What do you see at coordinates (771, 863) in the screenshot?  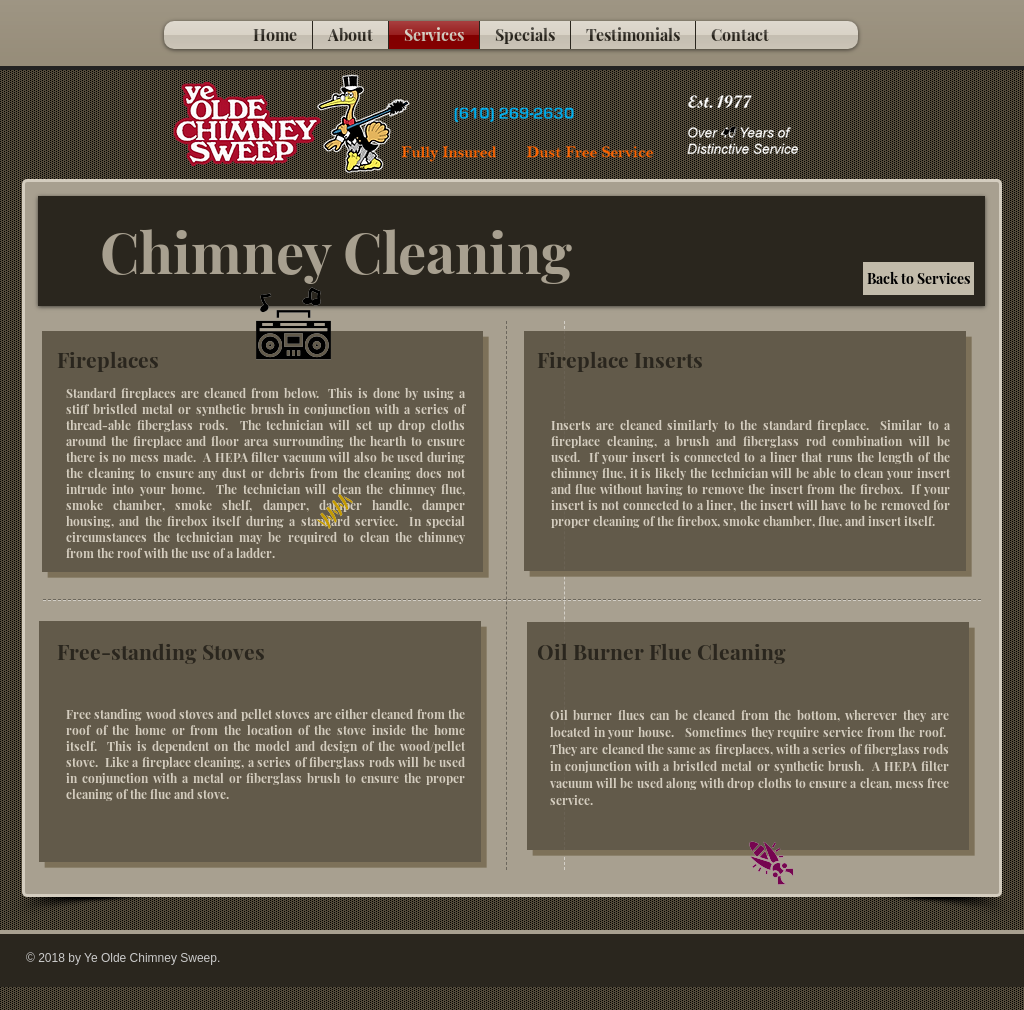 I see `indicates earwig pest type in an insect identification app` at bounding box center [771, 863].